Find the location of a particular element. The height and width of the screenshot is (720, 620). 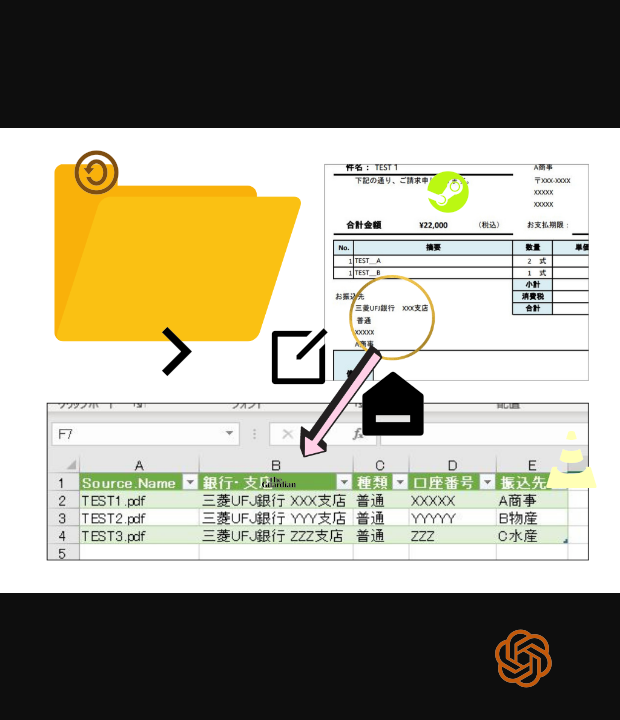

open The Guardian news app is located at coordinates (279, 482).